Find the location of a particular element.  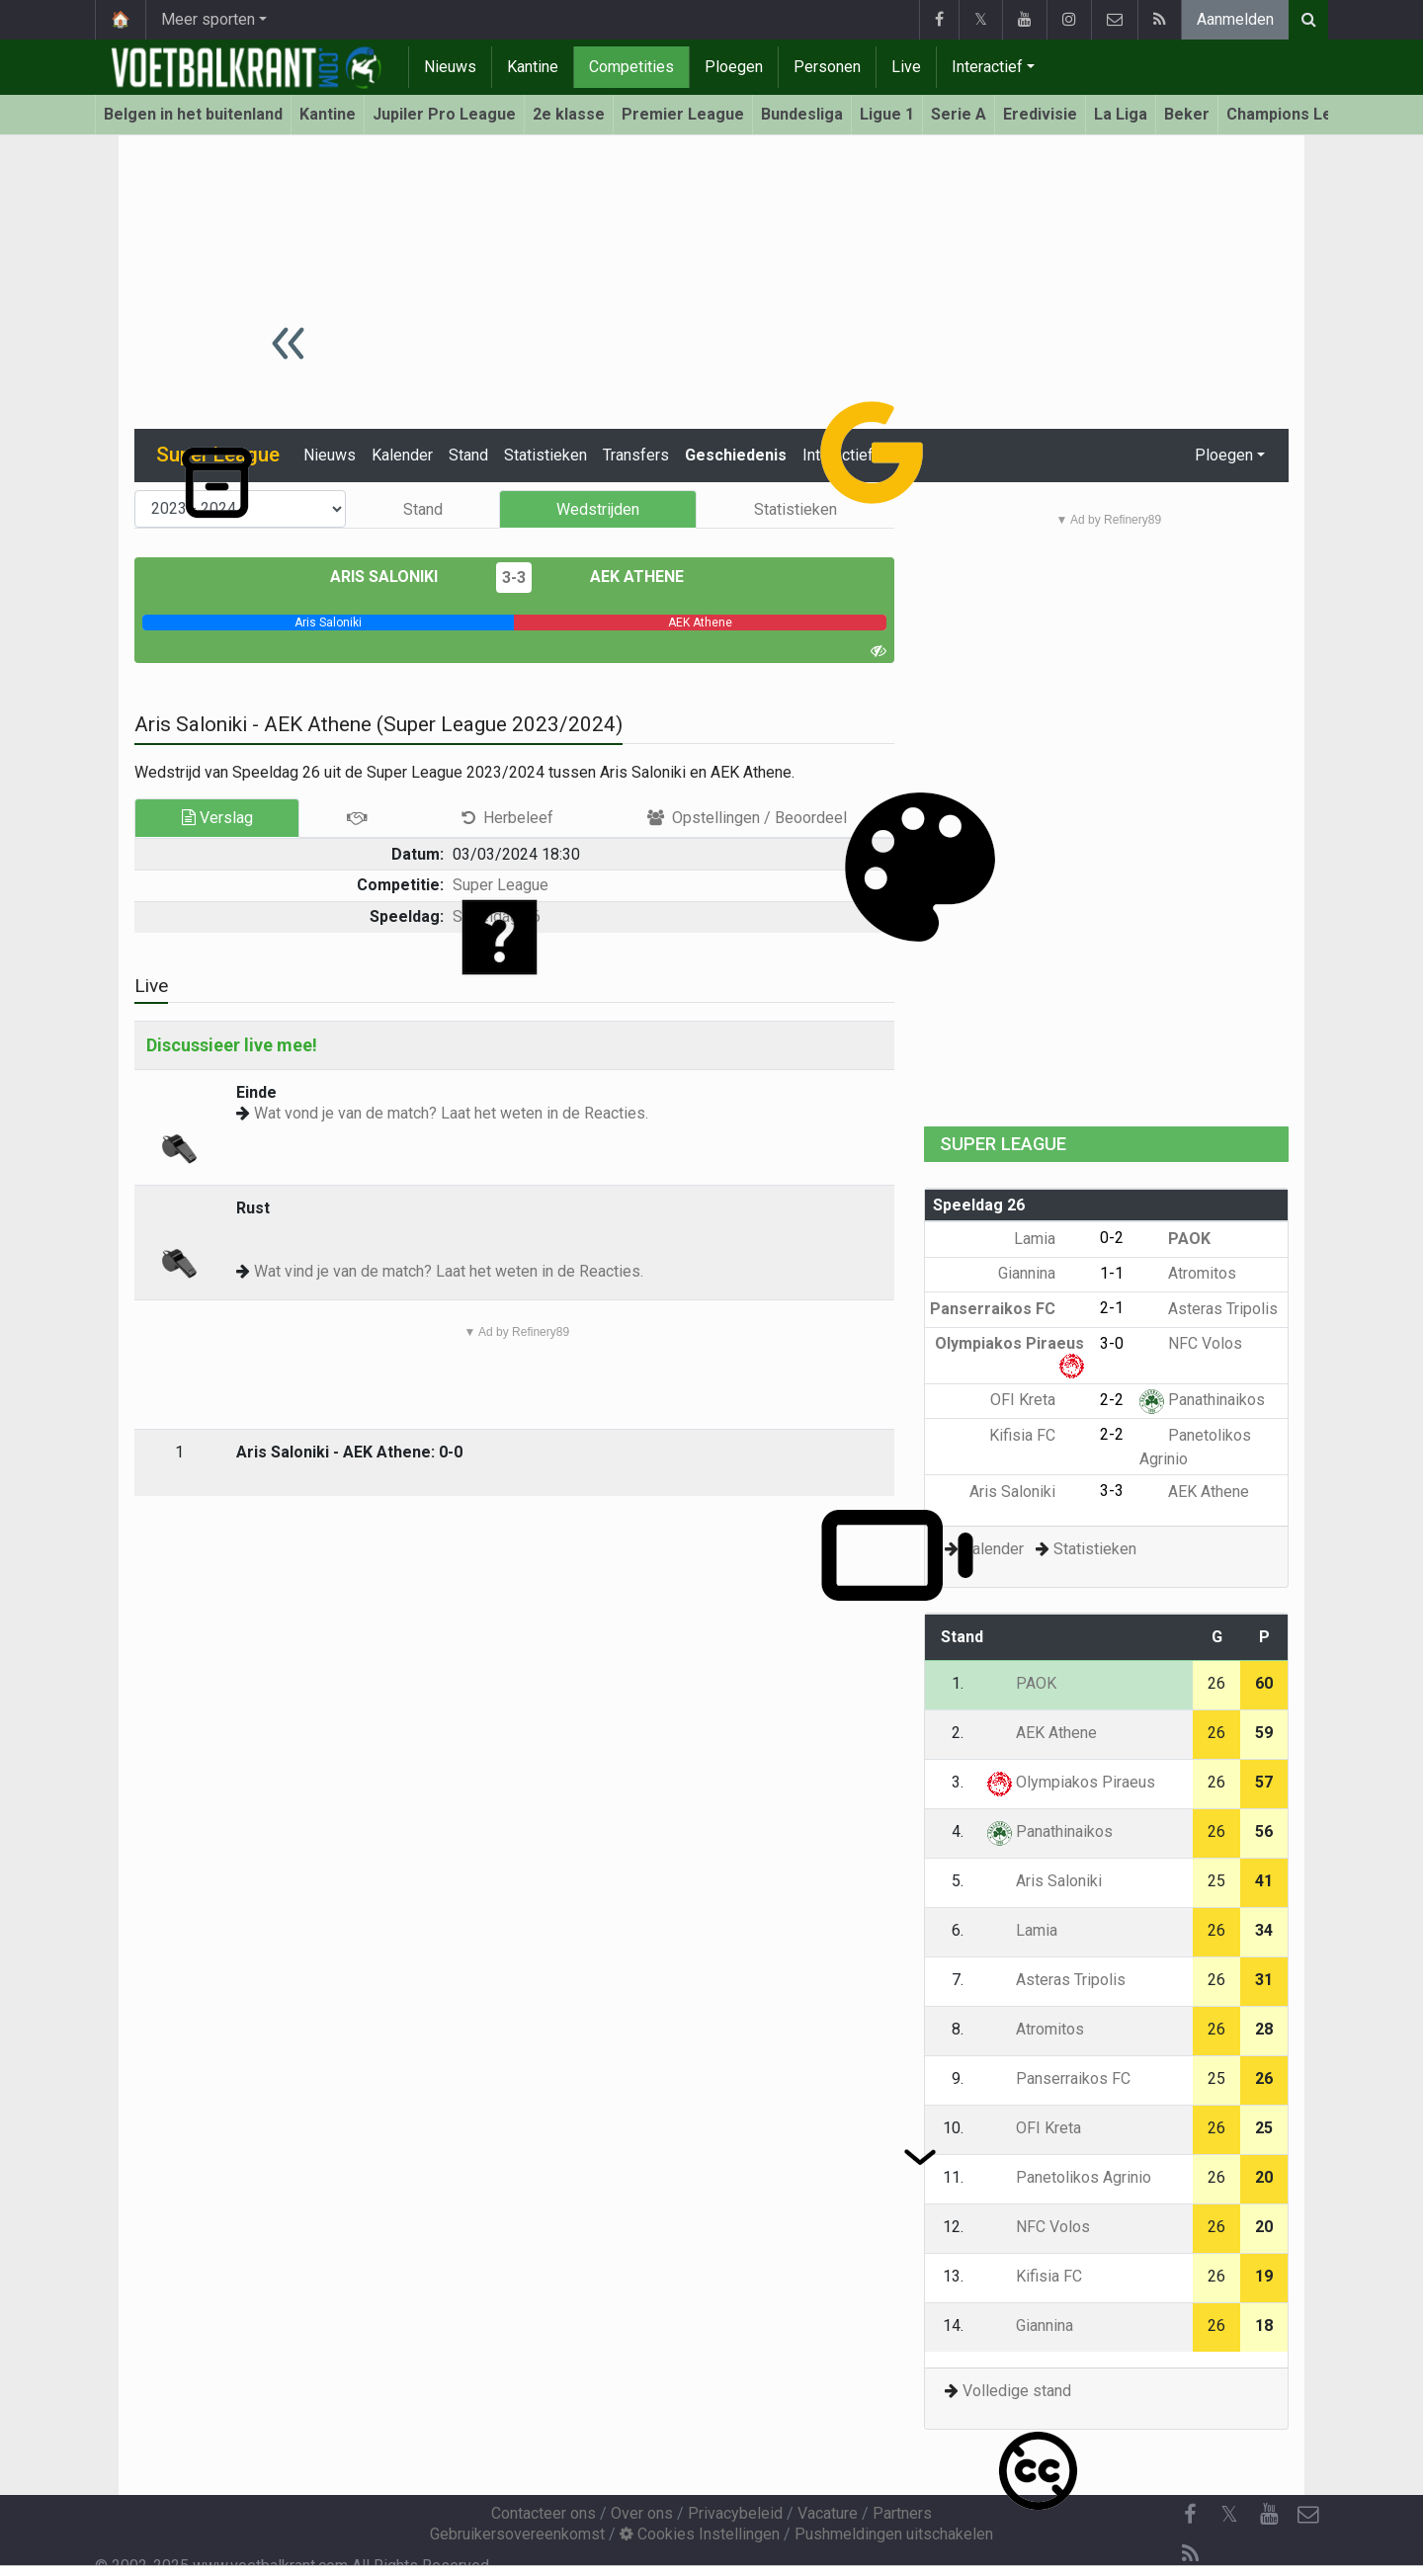

go back to previous screen is located at coordinates (288, 343).